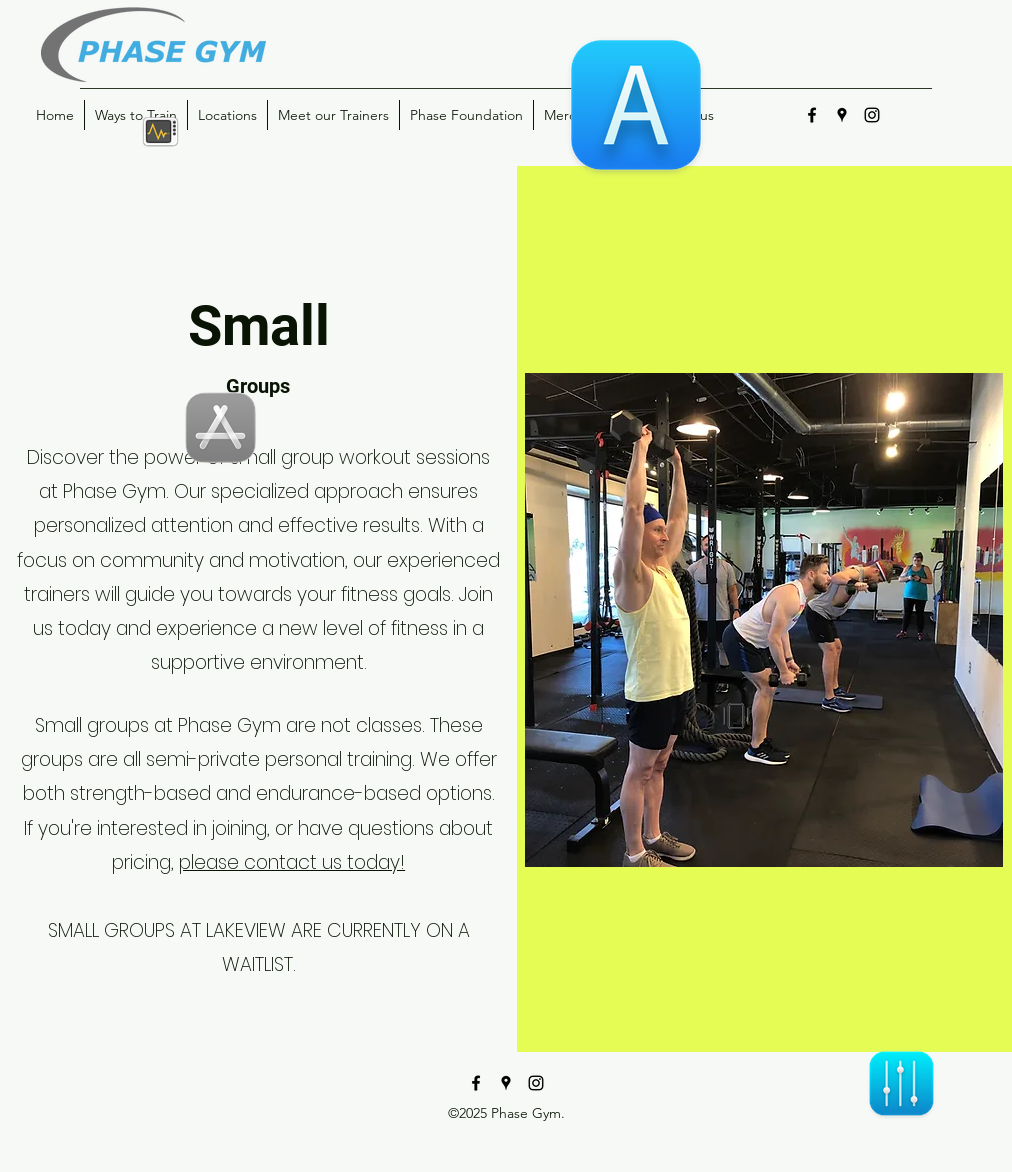 The height and width of the screenshot is (1172, 1012). What do you see at coordinates (160, 131) in the screenshot?
I see `open system monitor application` at bounding box center [160, 131].